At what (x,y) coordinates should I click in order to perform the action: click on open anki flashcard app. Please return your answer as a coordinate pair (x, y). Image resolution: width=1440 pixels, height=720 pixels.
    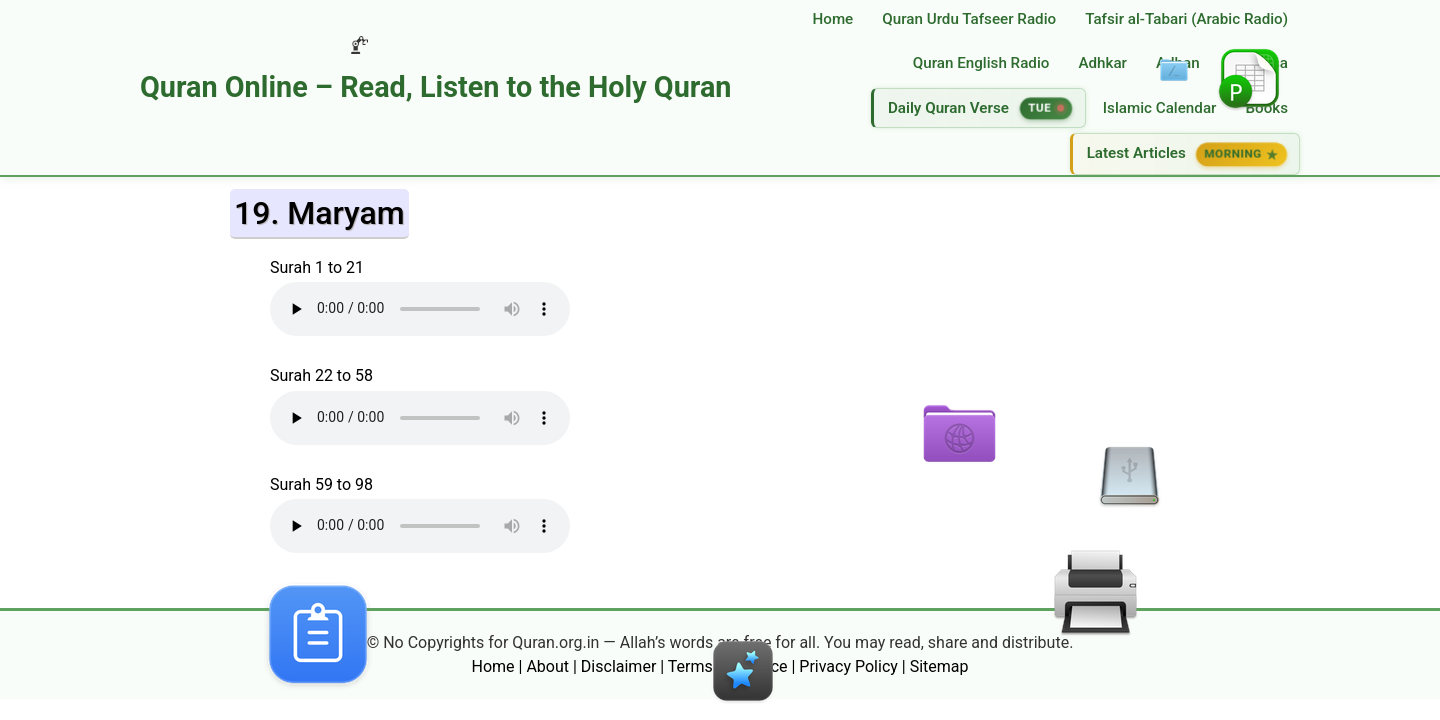
    Looking at the image, I should click on (743, 671).